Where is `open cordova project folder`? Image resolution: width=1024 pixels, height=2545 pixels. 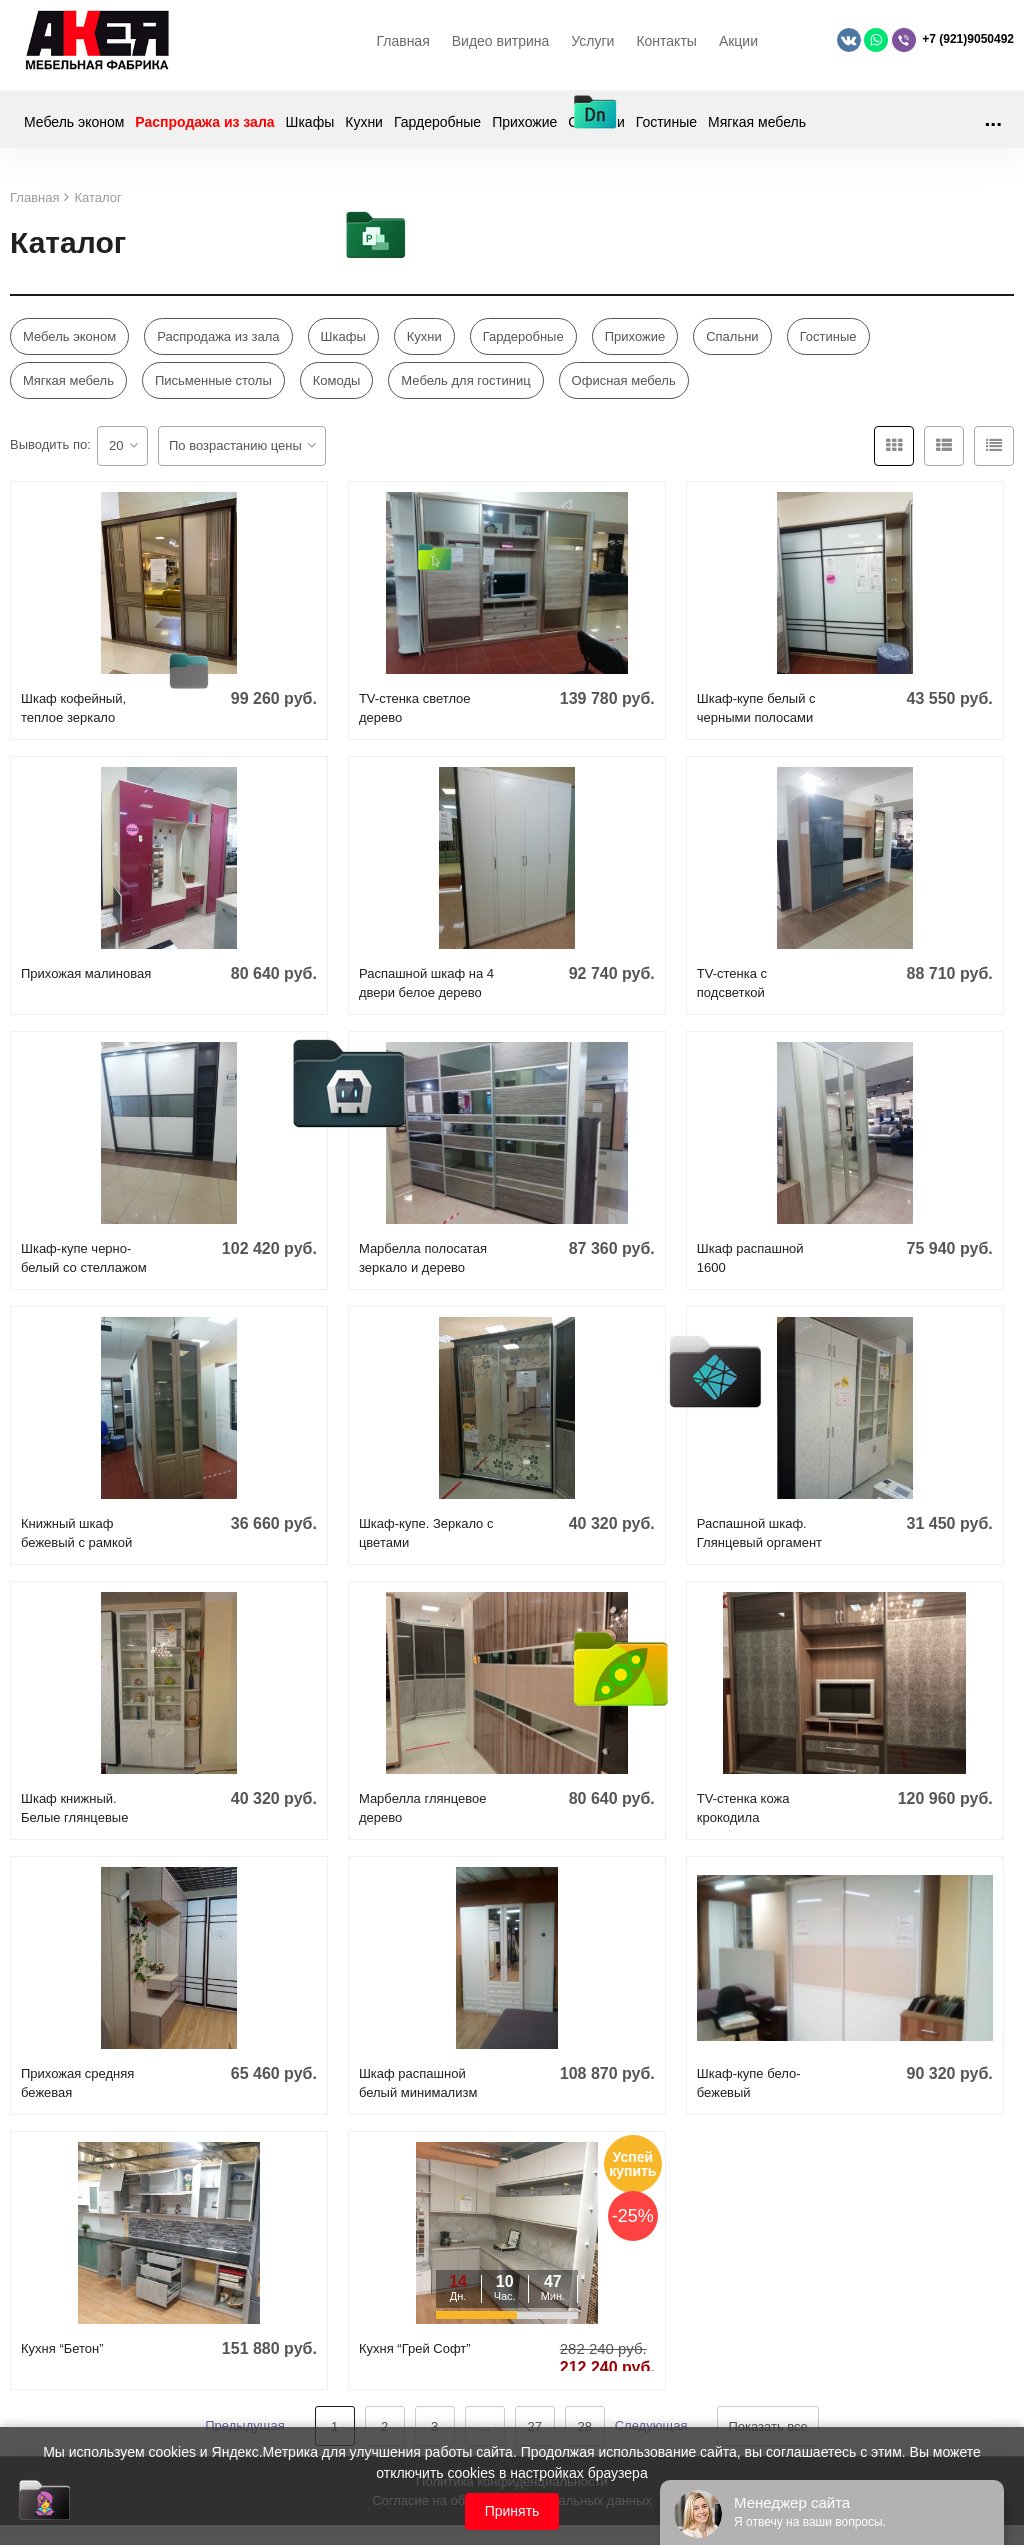 open cordova project folder is located at coordinates (348, 1086).